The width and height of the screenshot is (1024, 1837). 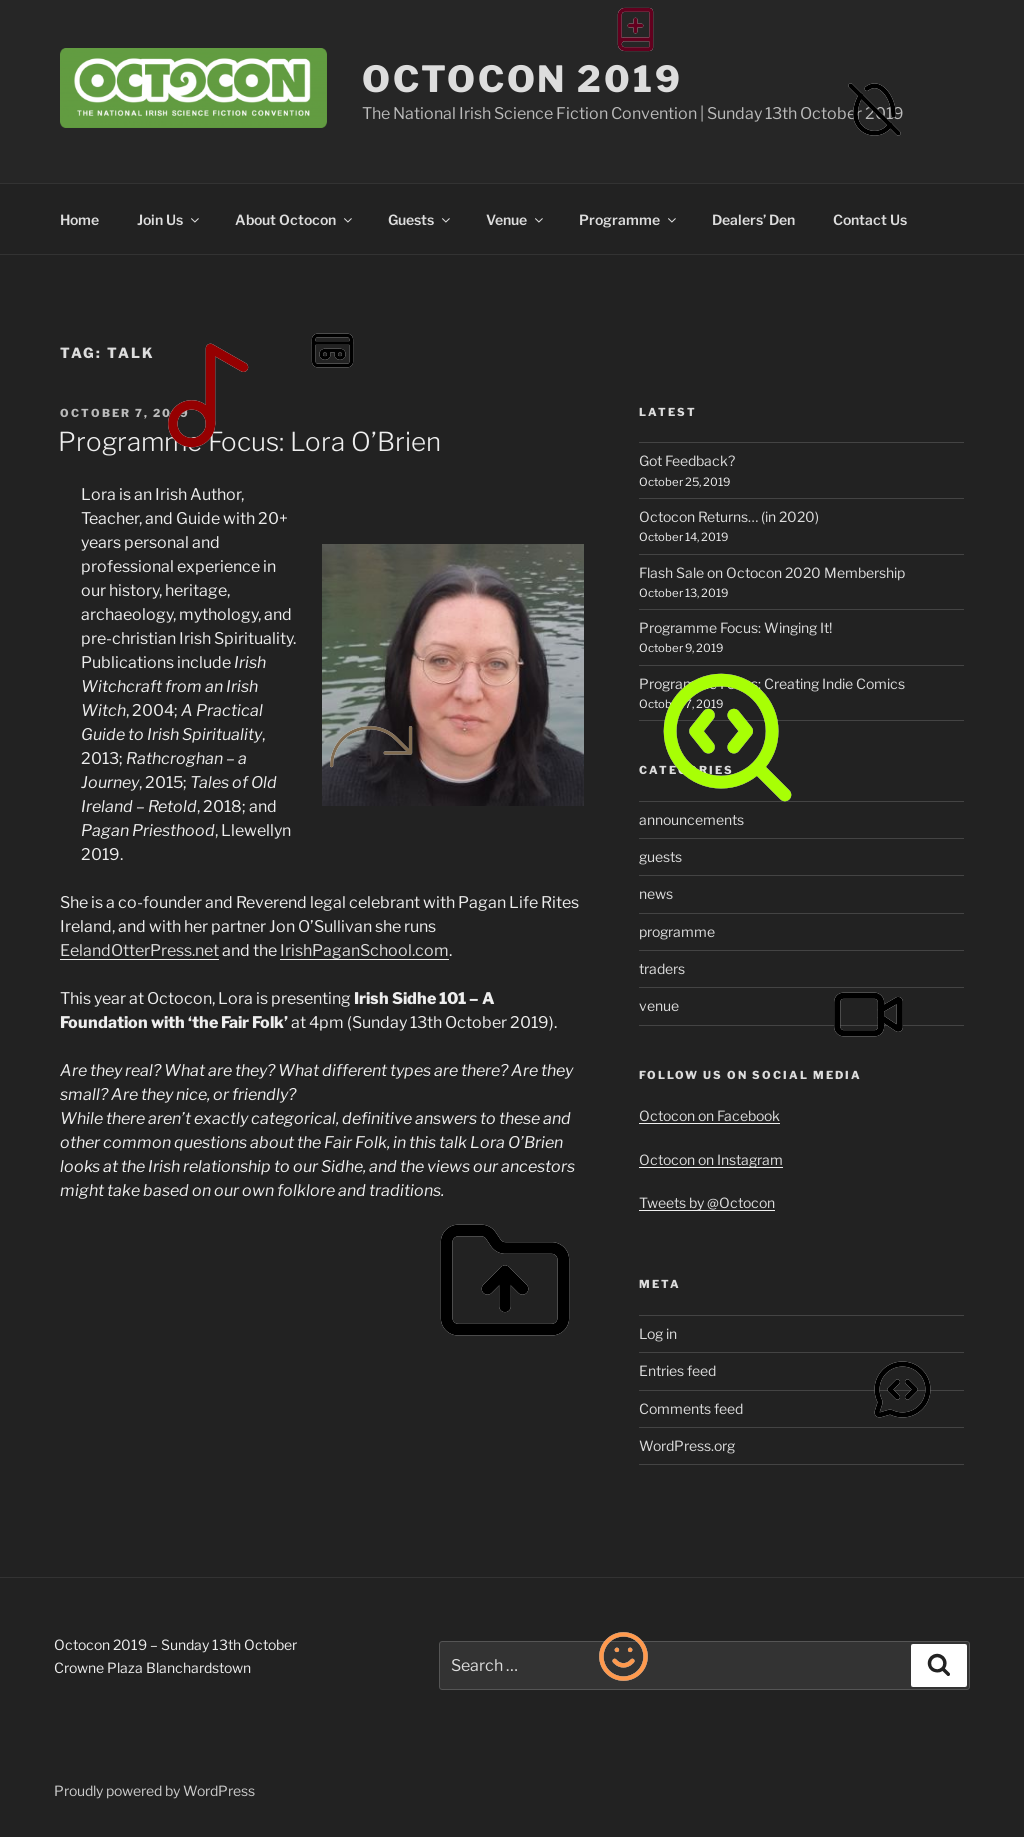 What do you see at coordinates (902, 1389) in the screenshot?
I see `access code snippets in chat` at bounding box center [902, 1389].